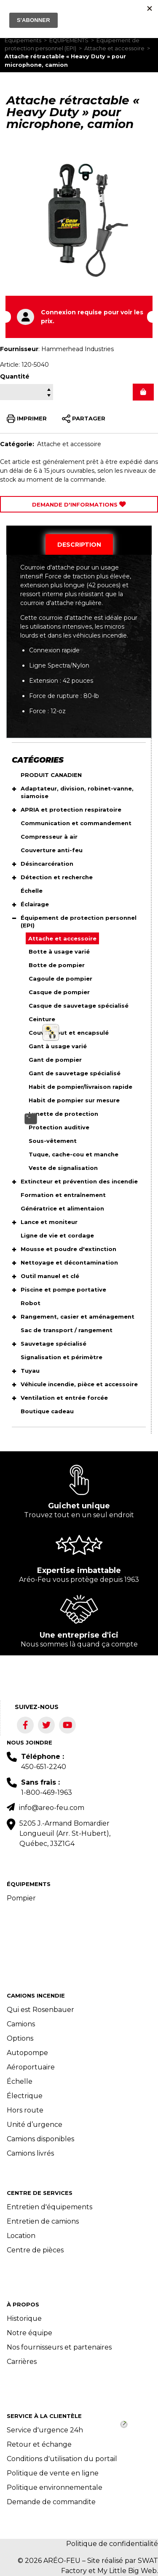 This screenshot has height=2576, width=158. What do you see at coordinates (51, 1032) in the screenshot?
I see `open GNOME Builder IDE` at bounding box center [51, 1032].